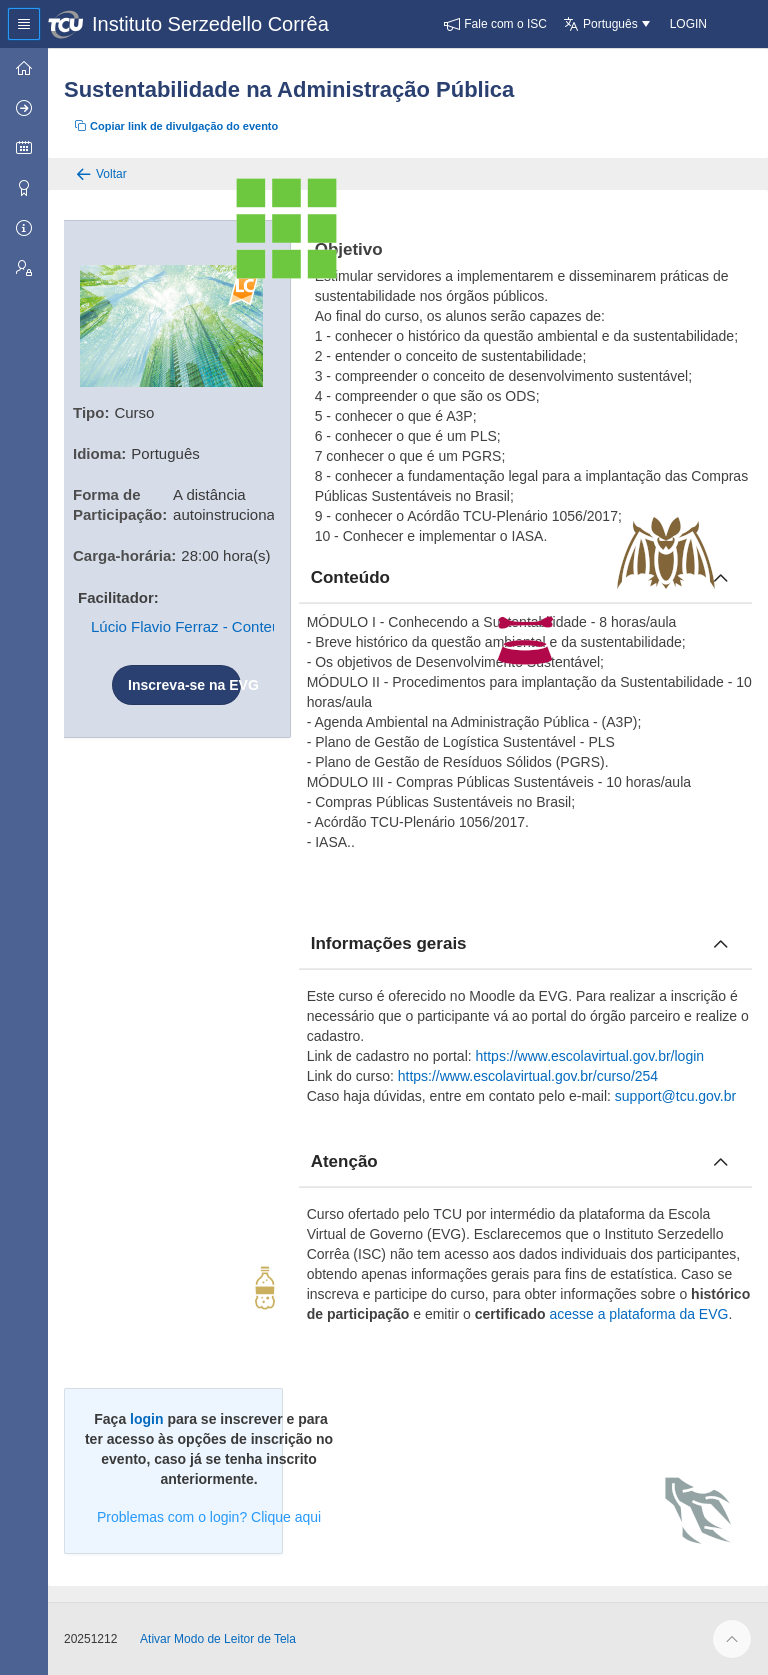  What do you see at coordinates (286, 228) in the screenshot?
I see `view grid layout` at bounding box center [286, 228].